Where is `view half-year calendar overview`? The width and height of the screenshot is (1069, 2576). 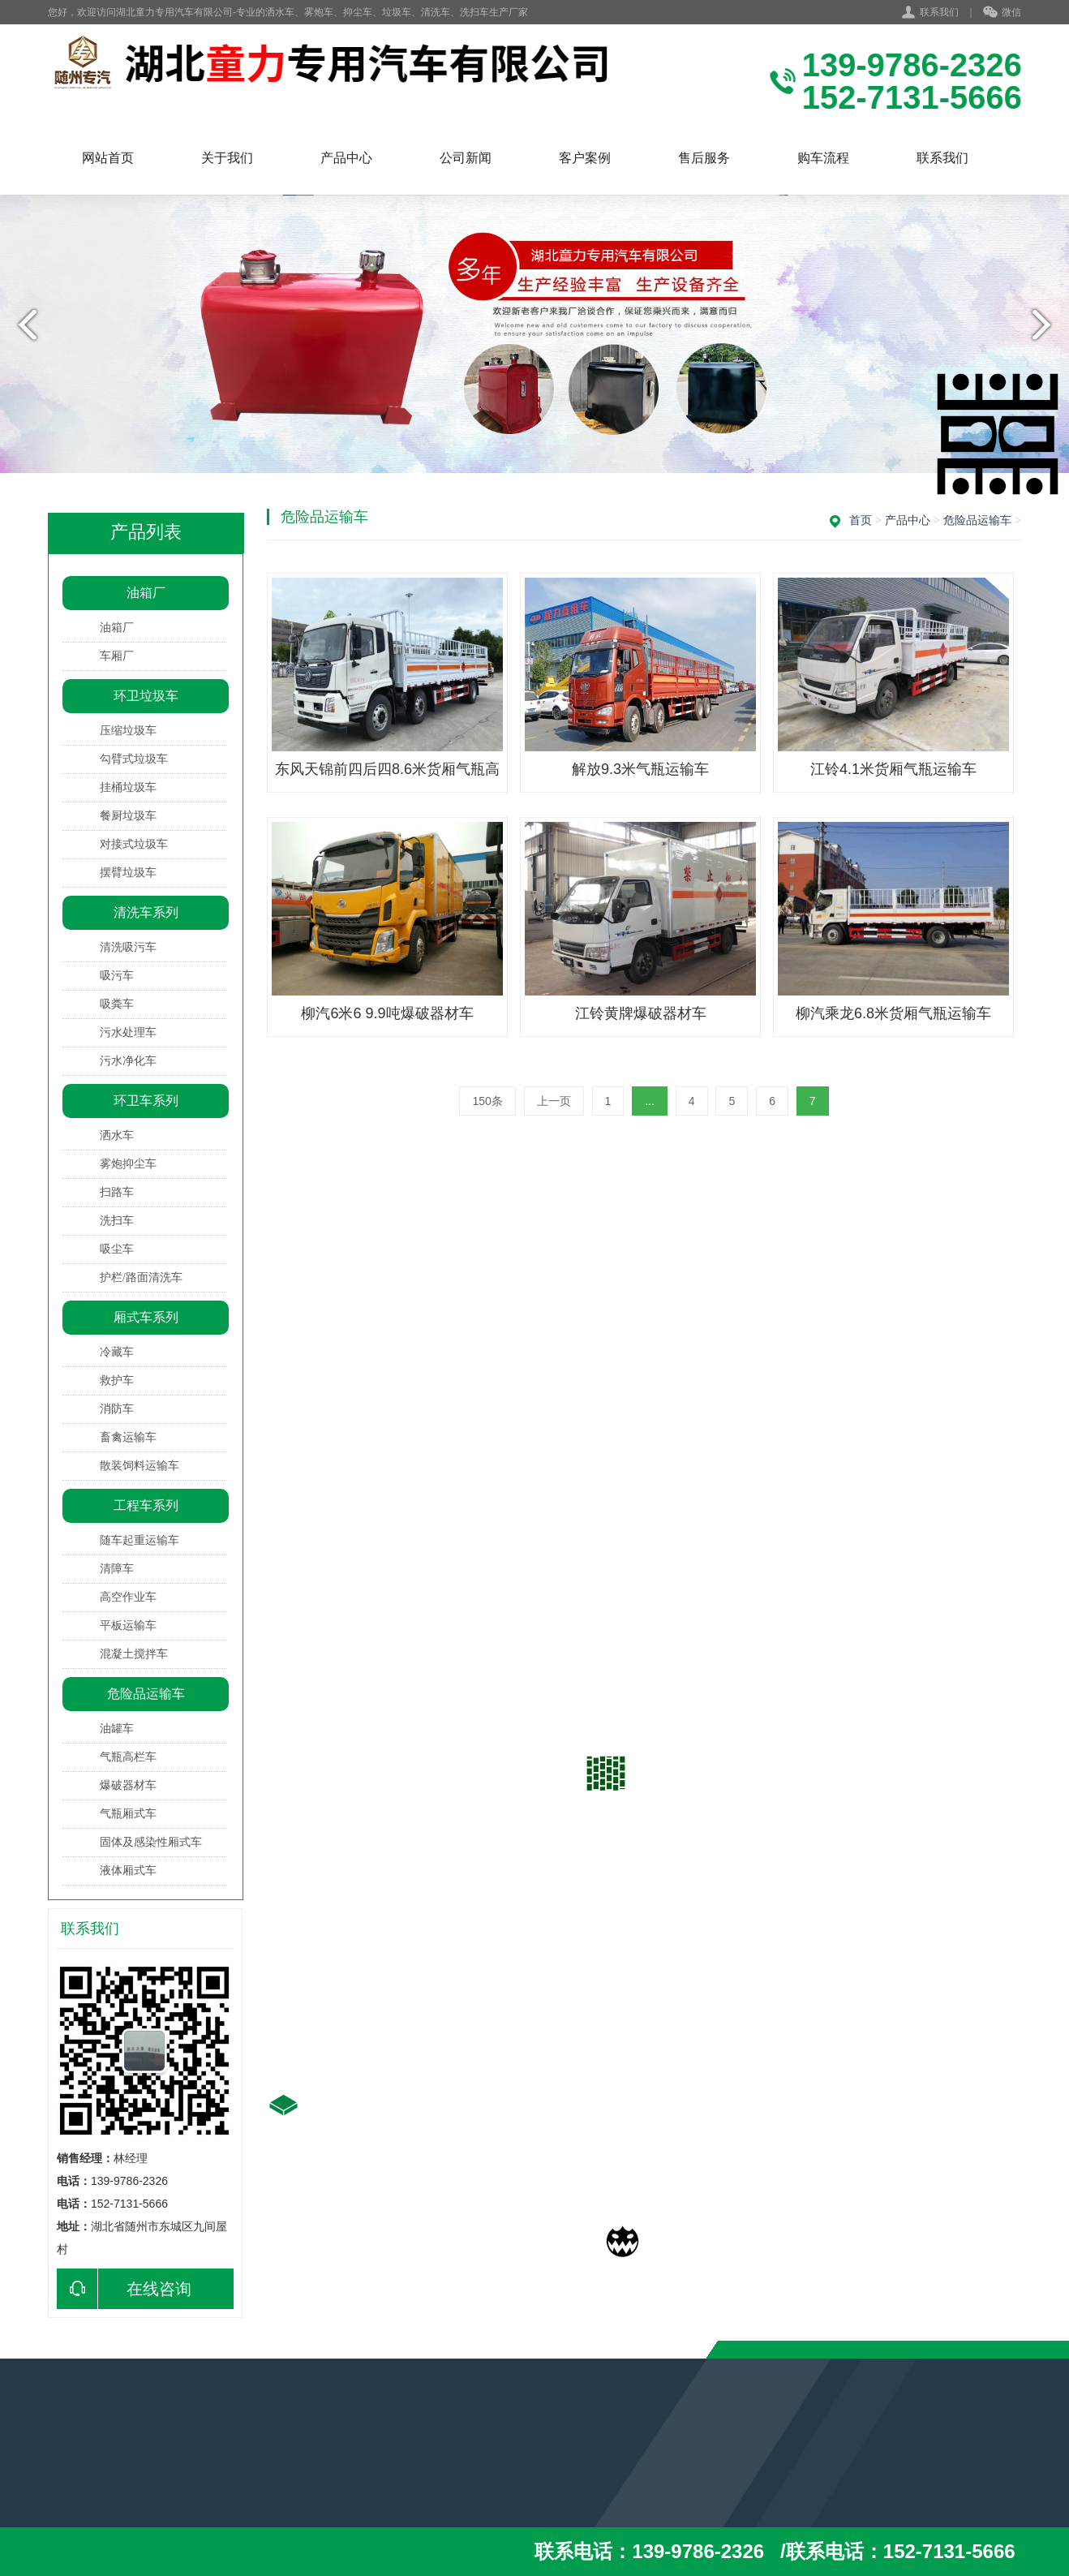
view half-year calendar overview is located at coordinates (606, 1773).